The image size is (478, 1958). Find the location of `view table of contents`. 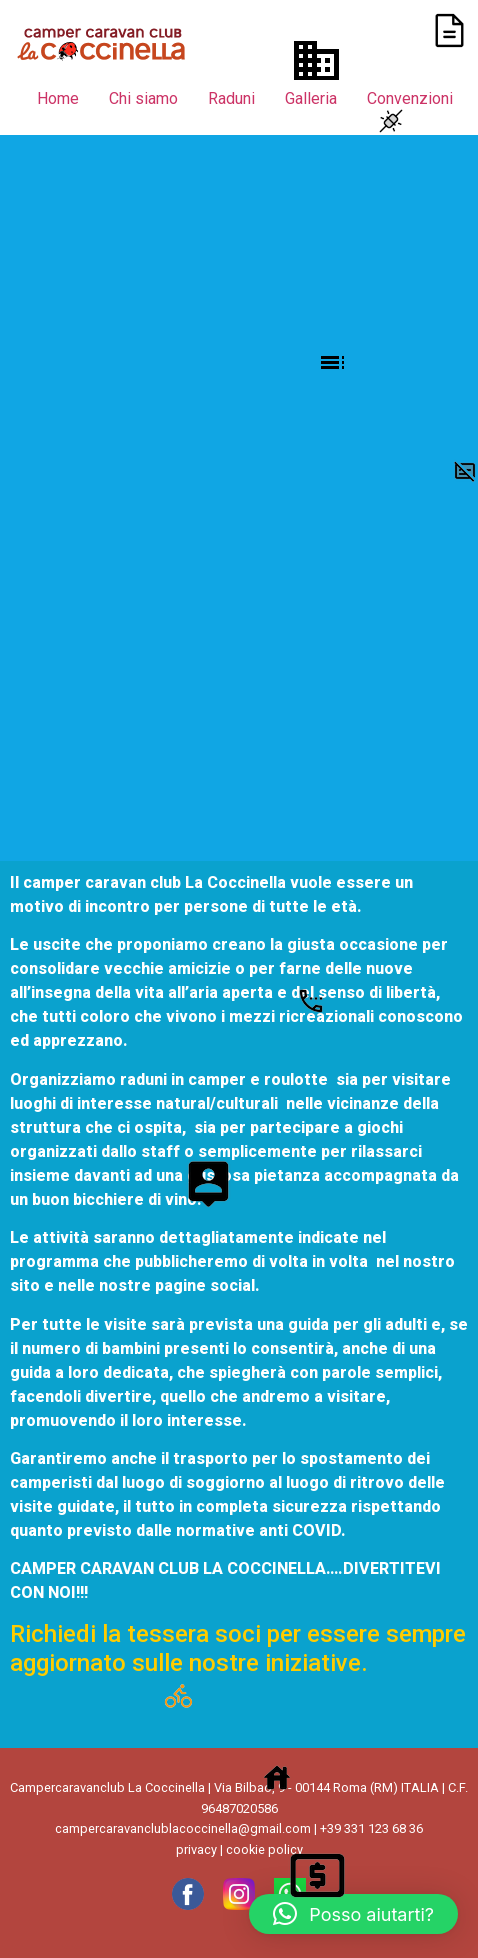

view table of contents is located at coordinates (332, 362).